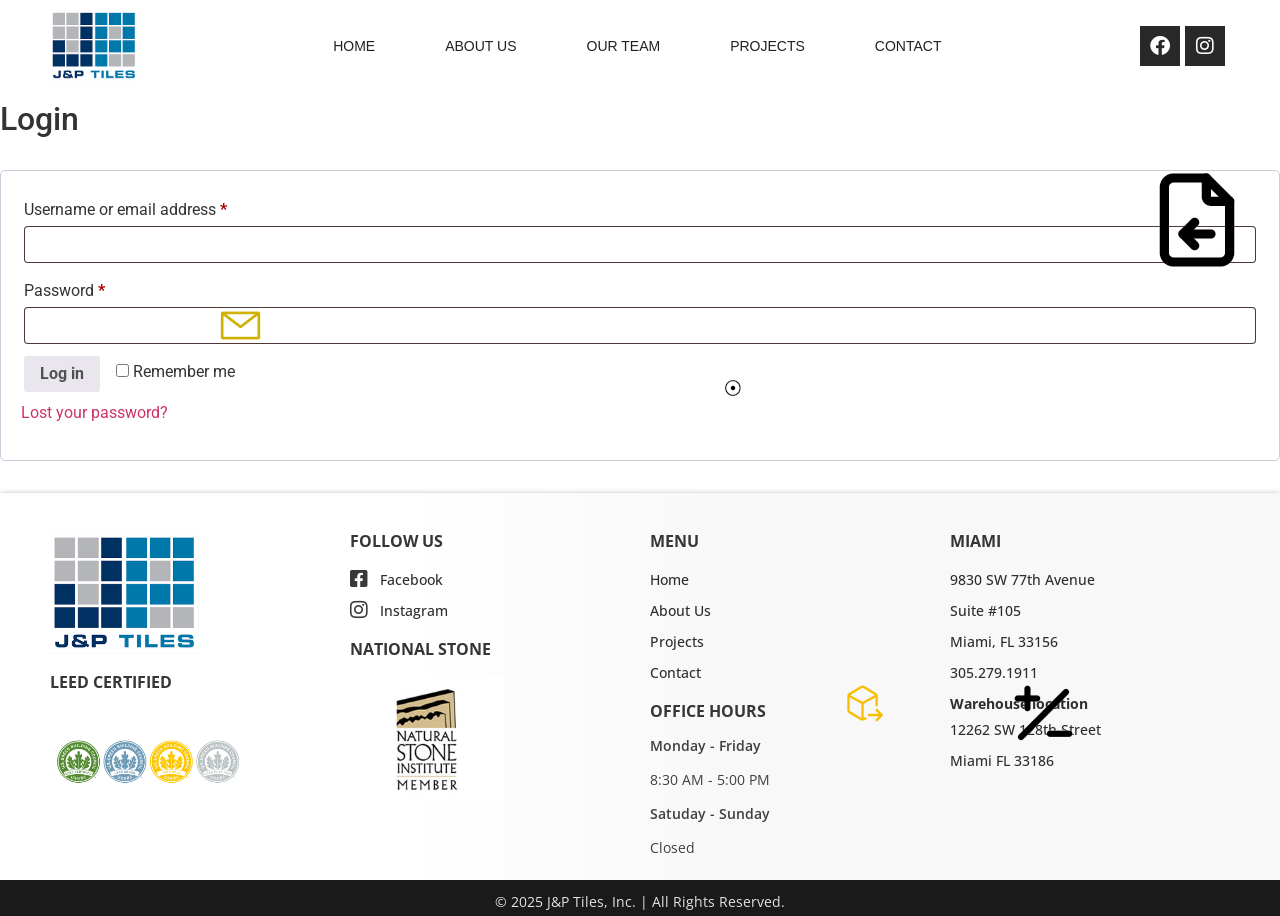 This screenshot has height=916, width=1280. Describe the element at coordinates (862, 703) in the screenshot. I see `method with return value in code editor` at that location.